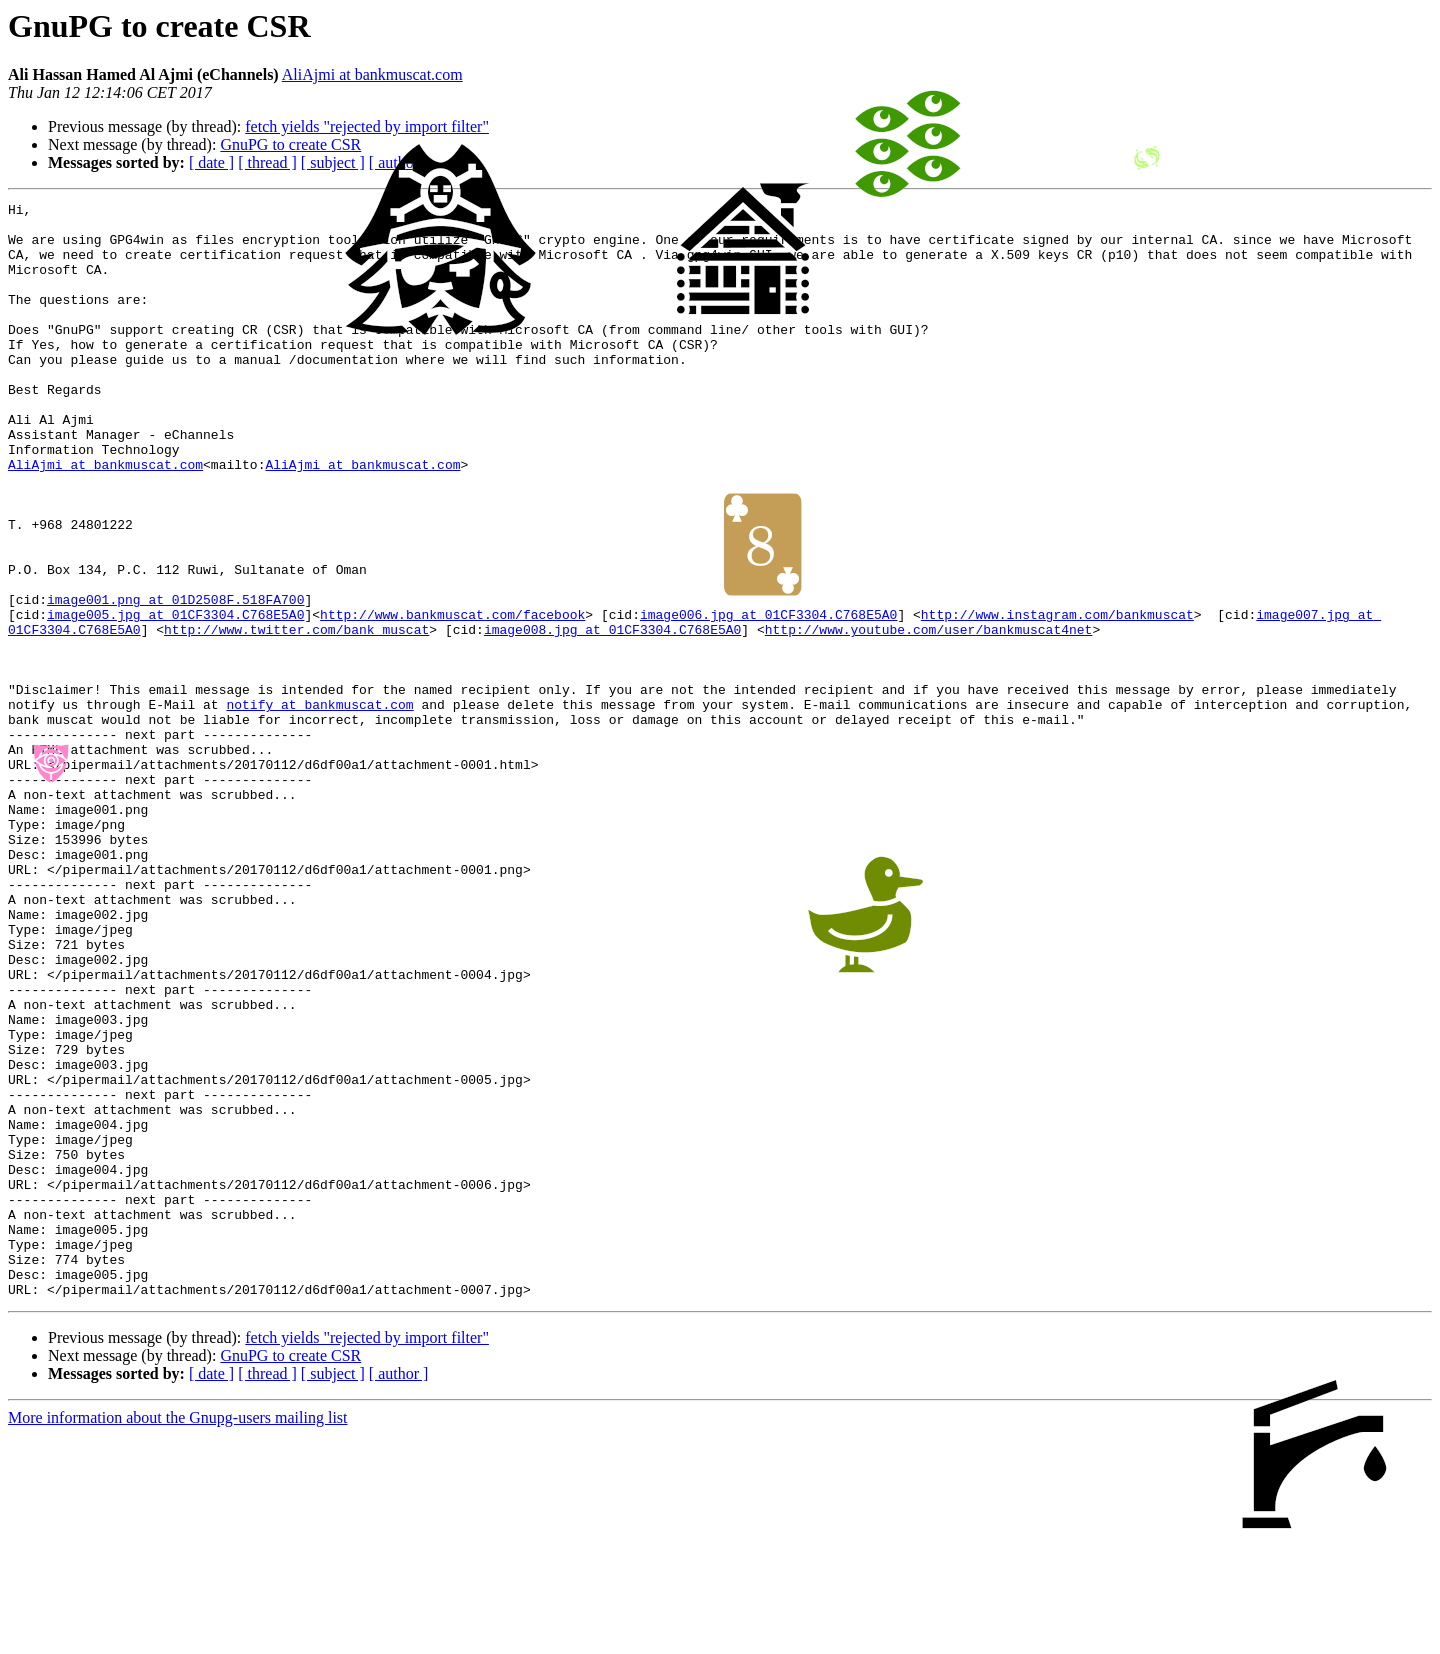  What do you see at coordinates (1318, 1446) in the screenshot?
I see `access kitchen or plumbing settings` at bounding box center [1318, 1446].